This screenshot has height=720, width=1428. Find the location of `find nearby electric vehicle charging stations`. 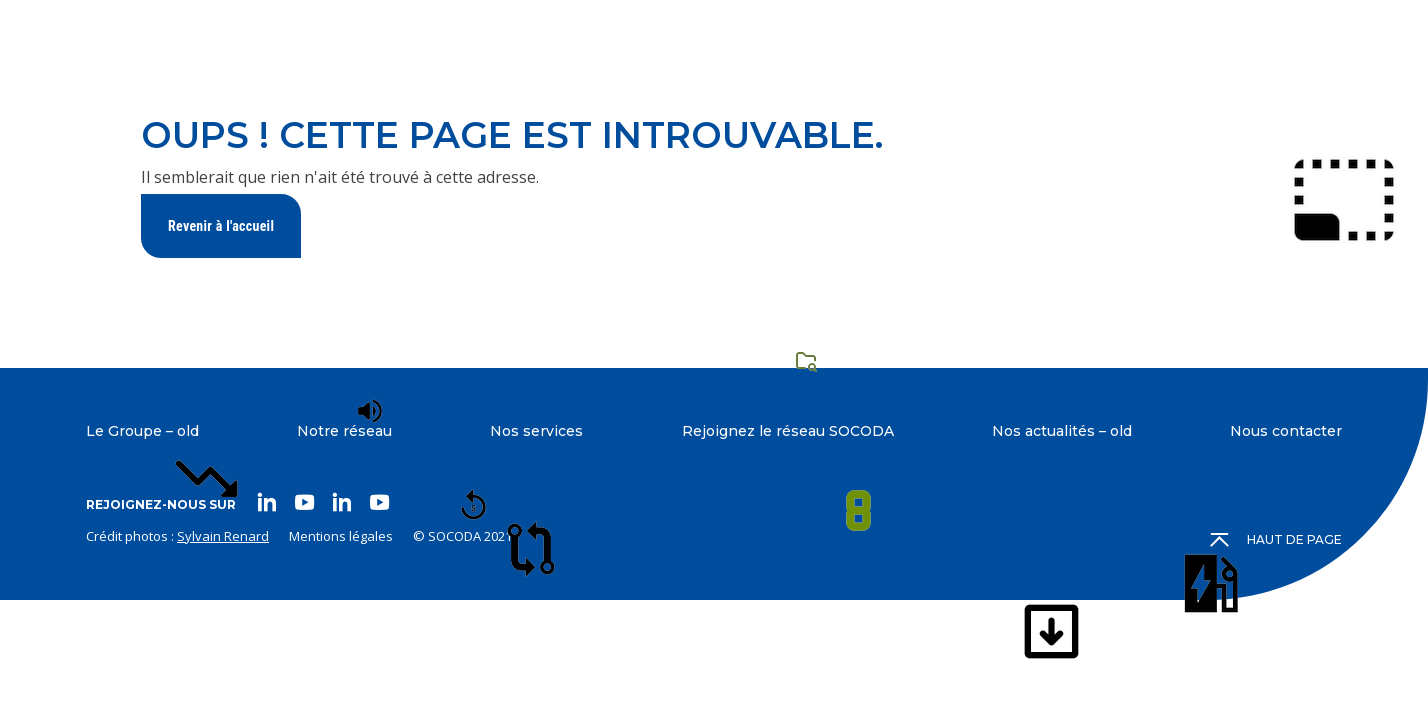

find nearby electric vehicle charging stations is located at coordinates (1210, 583).